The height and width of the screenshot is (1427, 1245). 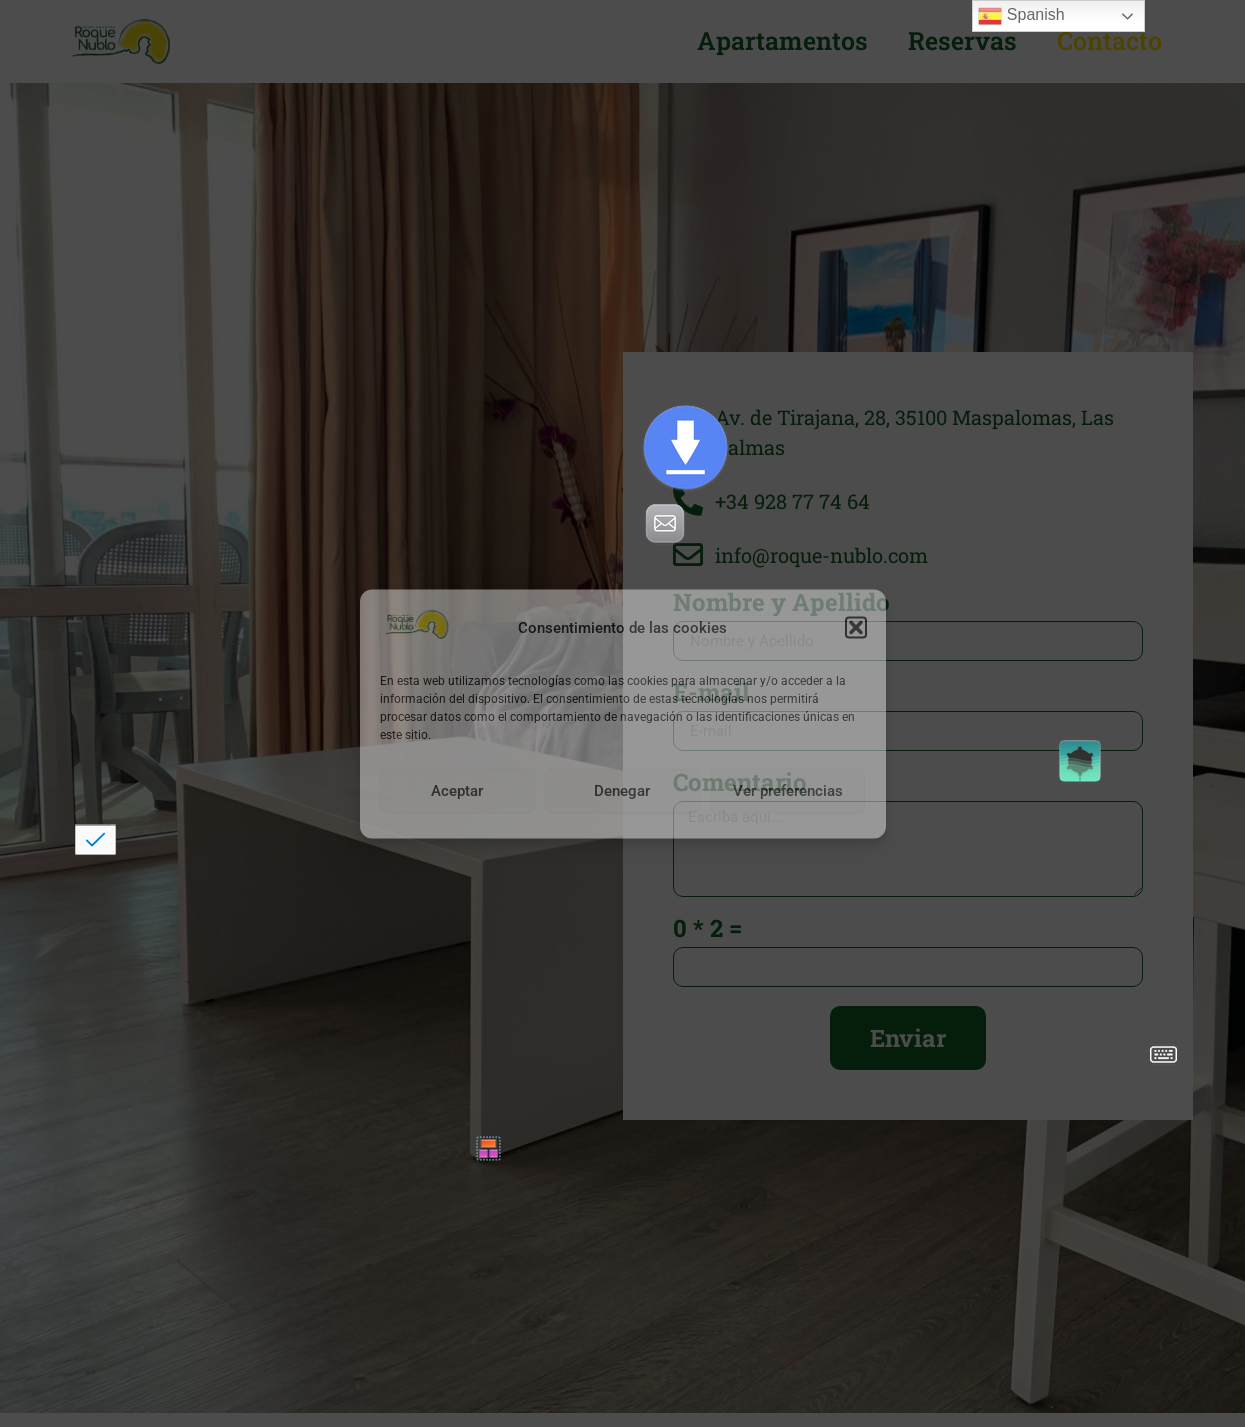 What do you see at coordinates (665, 524) in the screenshot?
I see `access mail app settings` at bounding box center [665, 524].